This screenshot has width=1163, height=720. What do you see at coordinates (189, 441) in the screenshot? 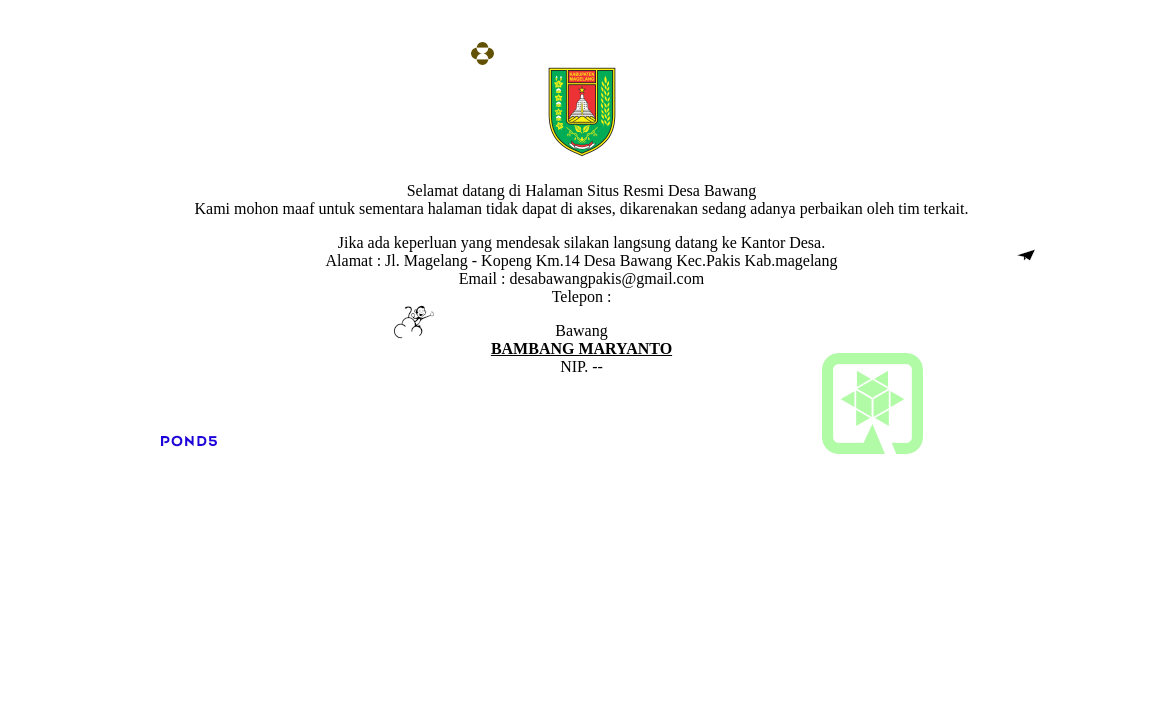
I see `visit pond5 stock media marketplace` at bounding box center [189, 441].